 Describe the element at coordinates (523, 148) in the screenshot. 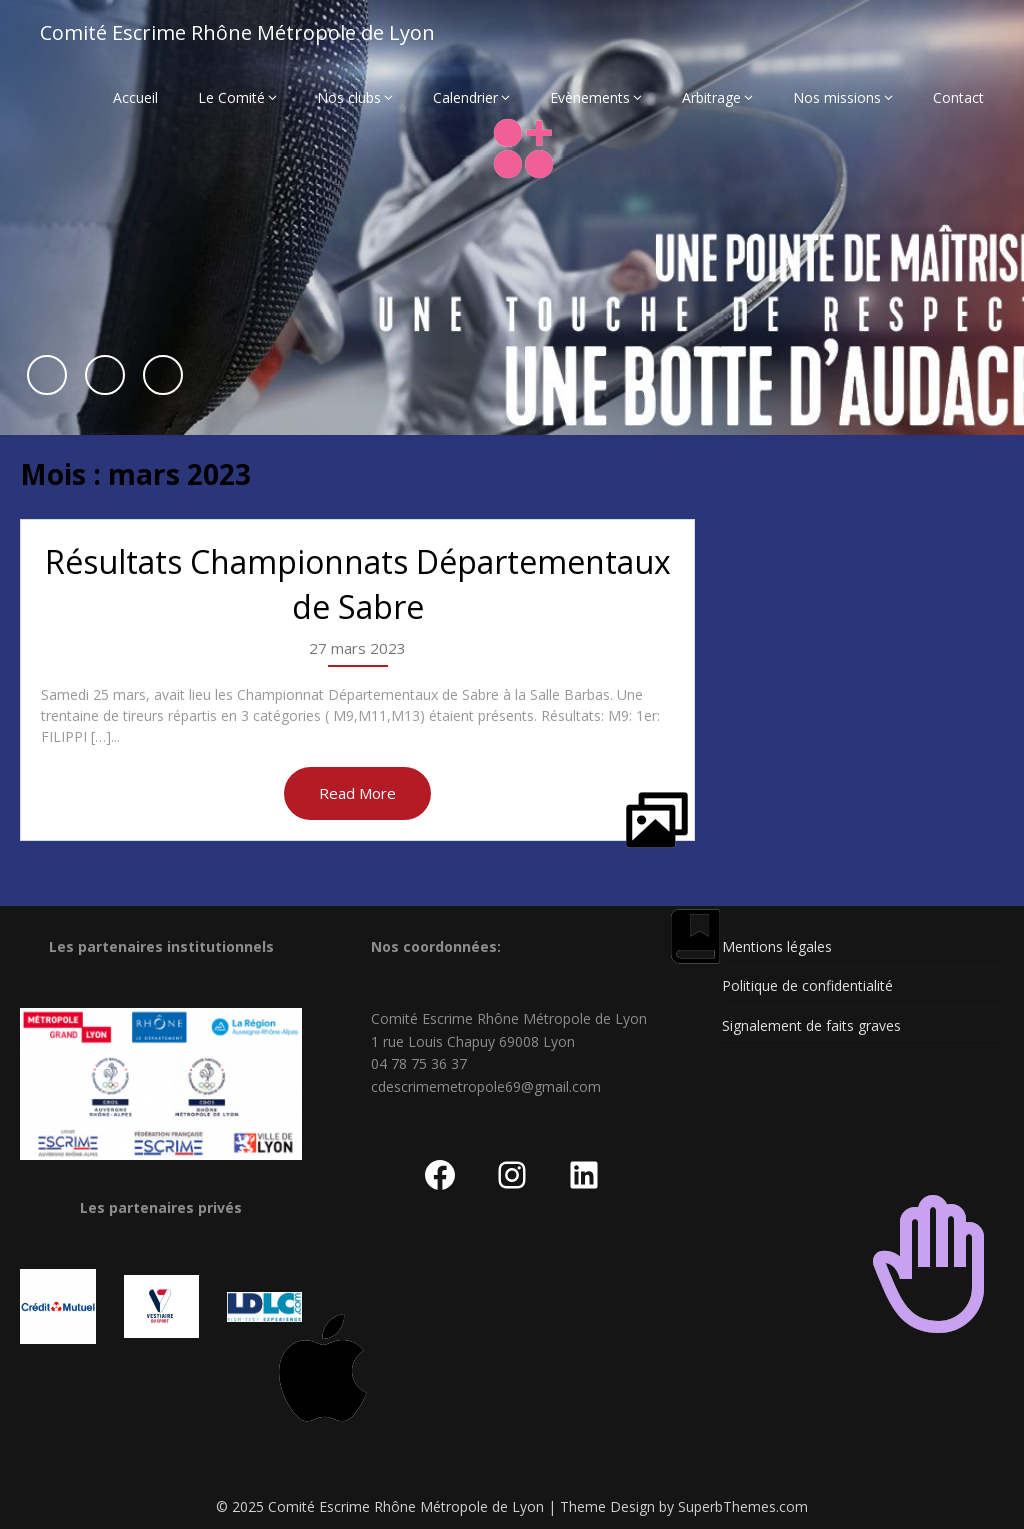

I see `add a new app to your collection` at that location.